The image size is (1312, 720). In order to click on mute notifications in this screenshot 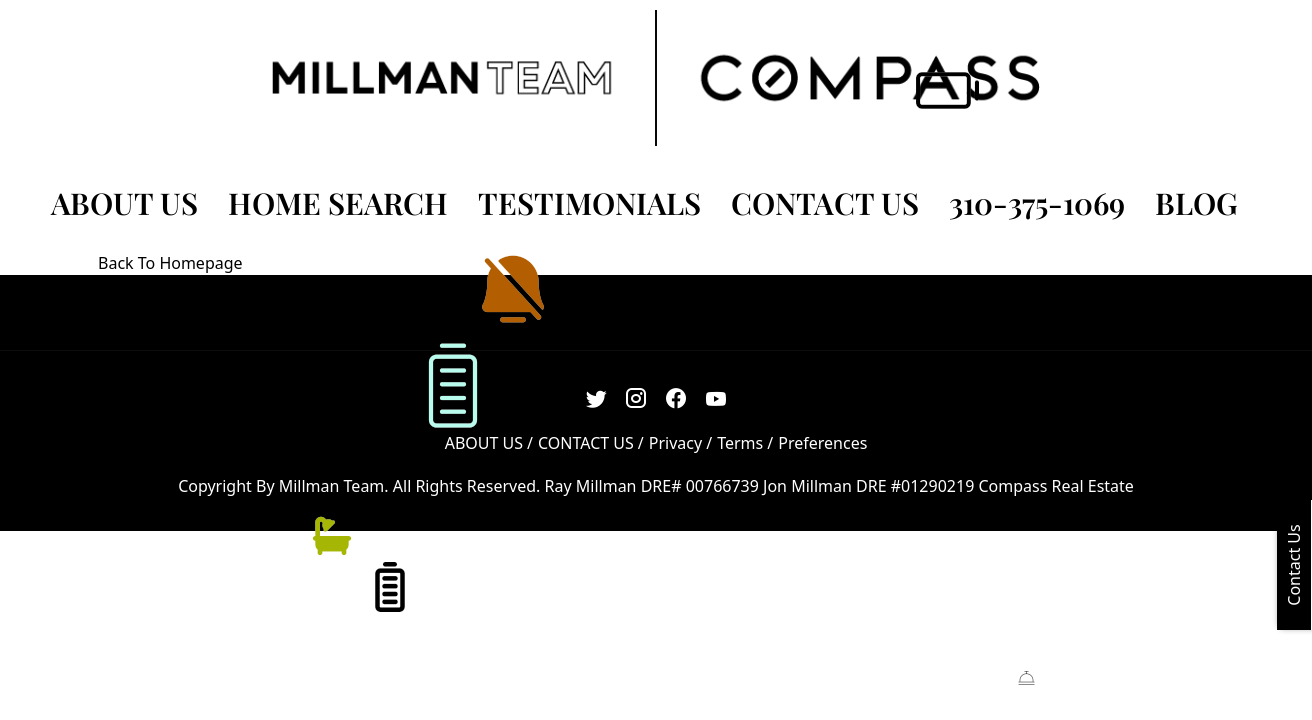, I will do `click(513, 289)`.